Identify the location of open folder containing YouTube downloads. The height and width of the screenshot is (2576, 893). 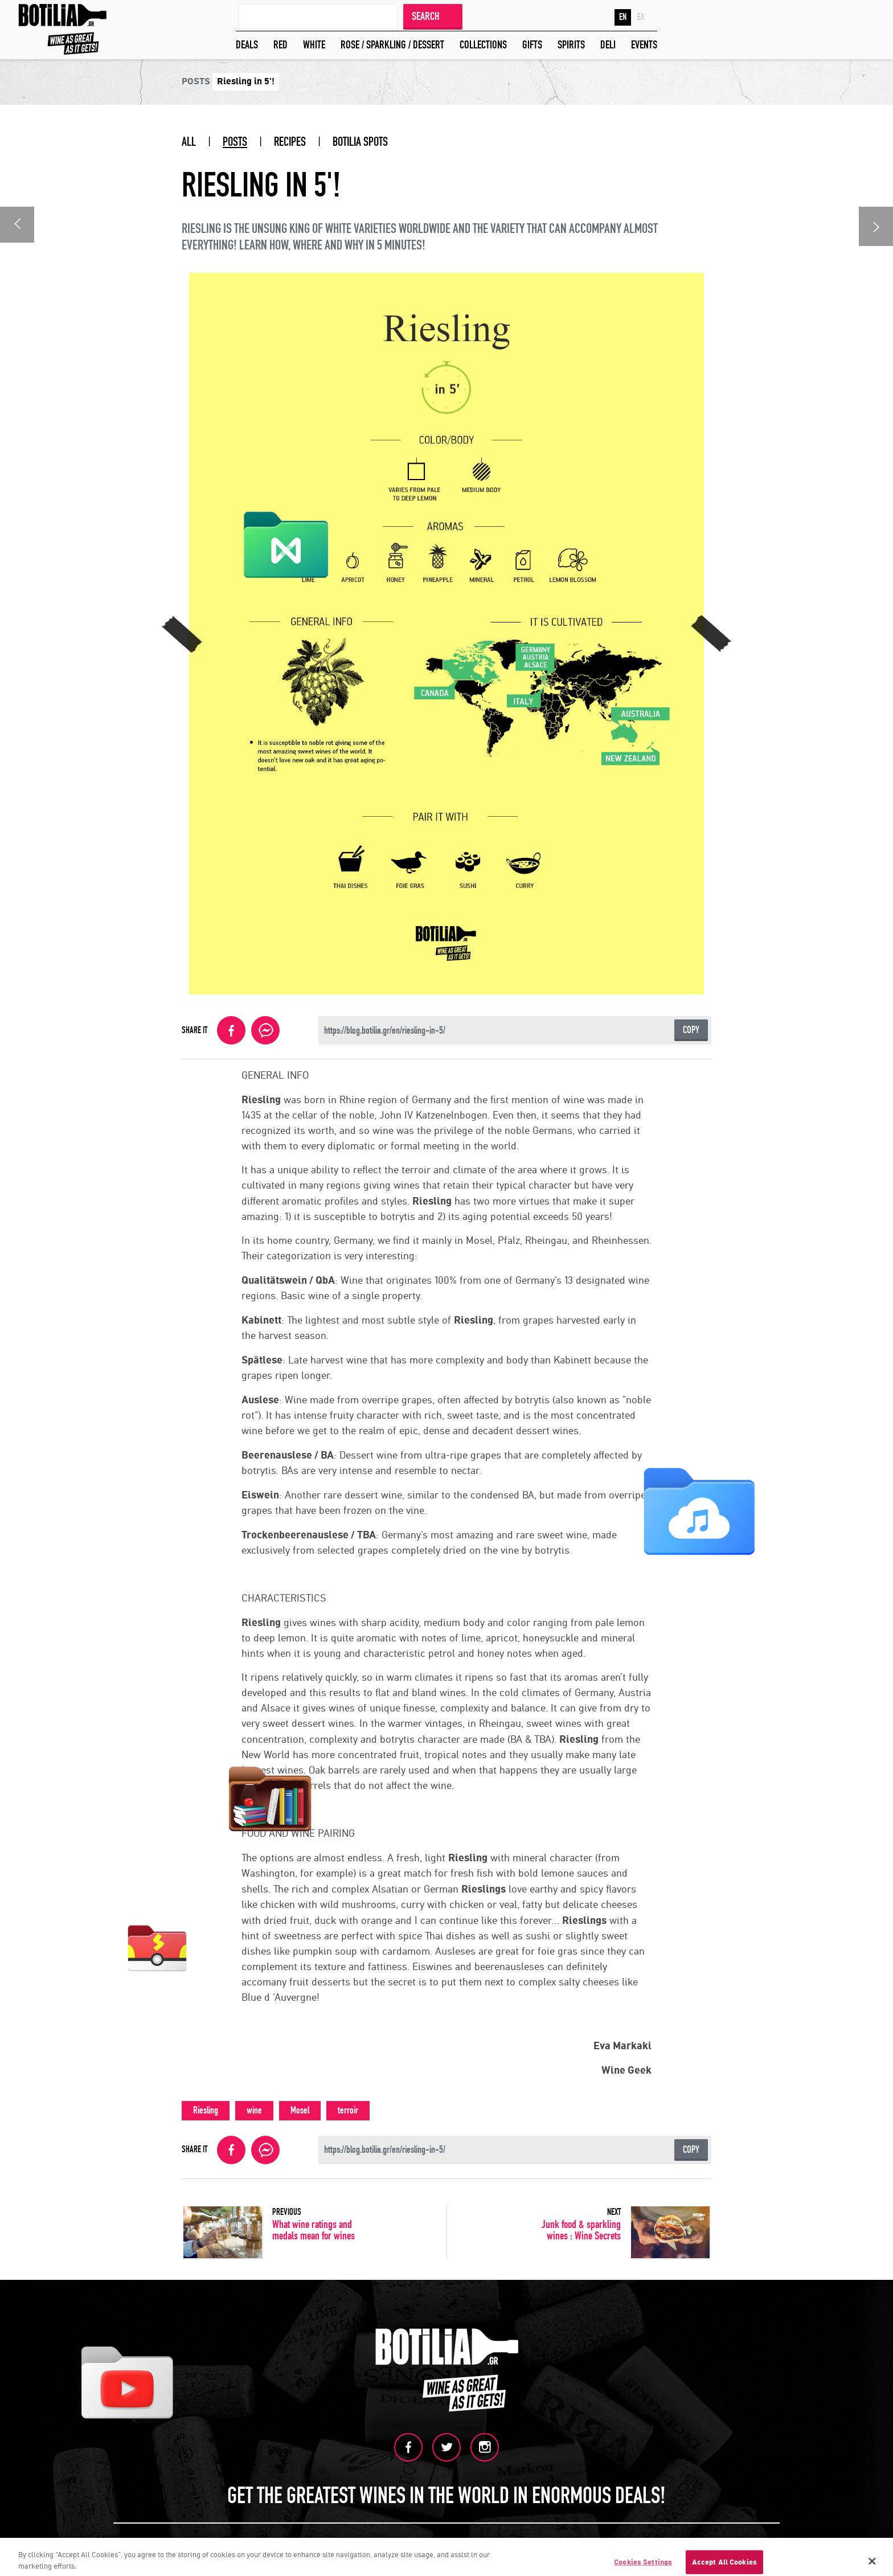
(126, 2385).